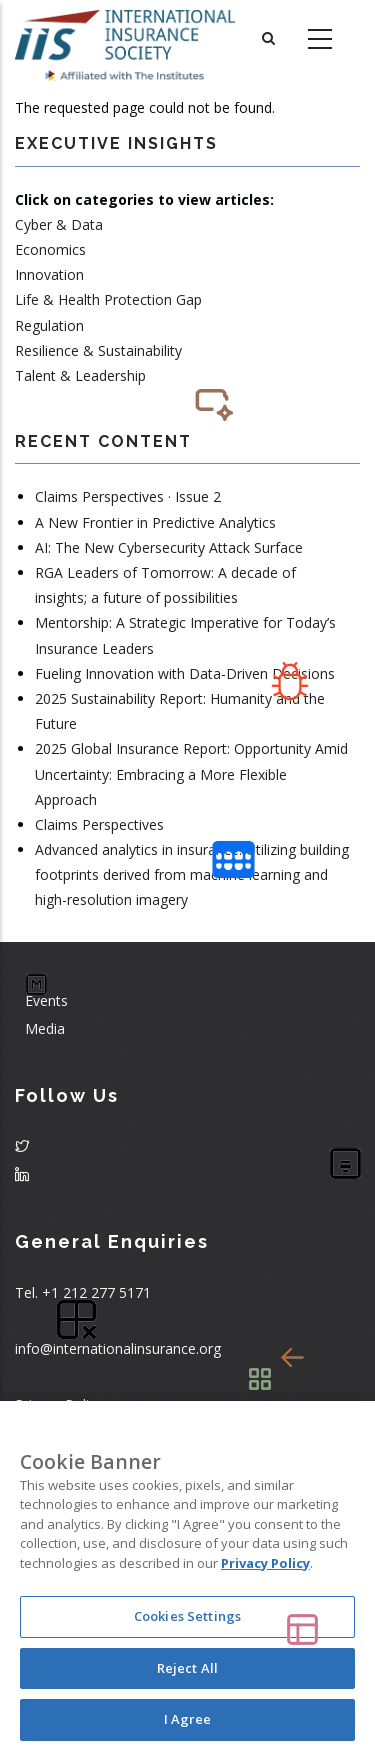 This screenshot has height=1751, width=375. What do you see at coordinates (212, 400) in the screenshot?
I see `battery charging with quick charge or boost mode` at bounding box center [212, 400].